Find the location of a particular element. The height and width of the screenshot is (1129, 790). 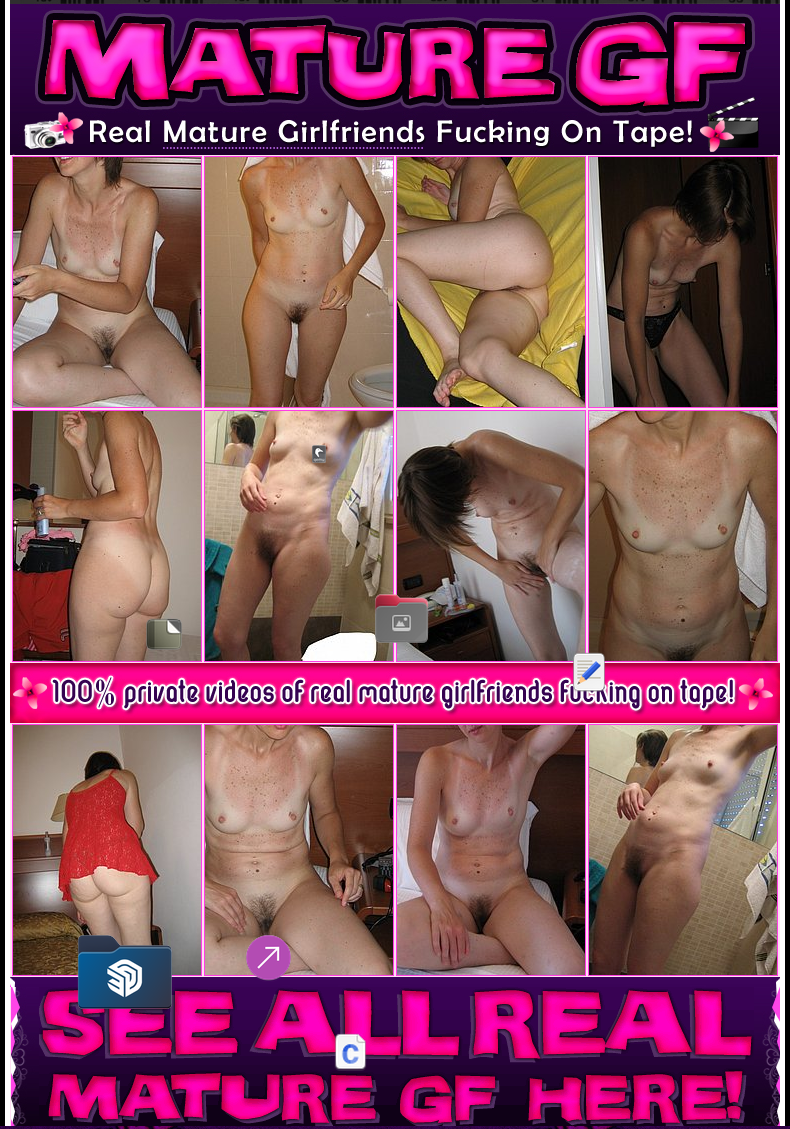

indicates a symbolic link or shortcut to another file is located at coordinates (268, 957).